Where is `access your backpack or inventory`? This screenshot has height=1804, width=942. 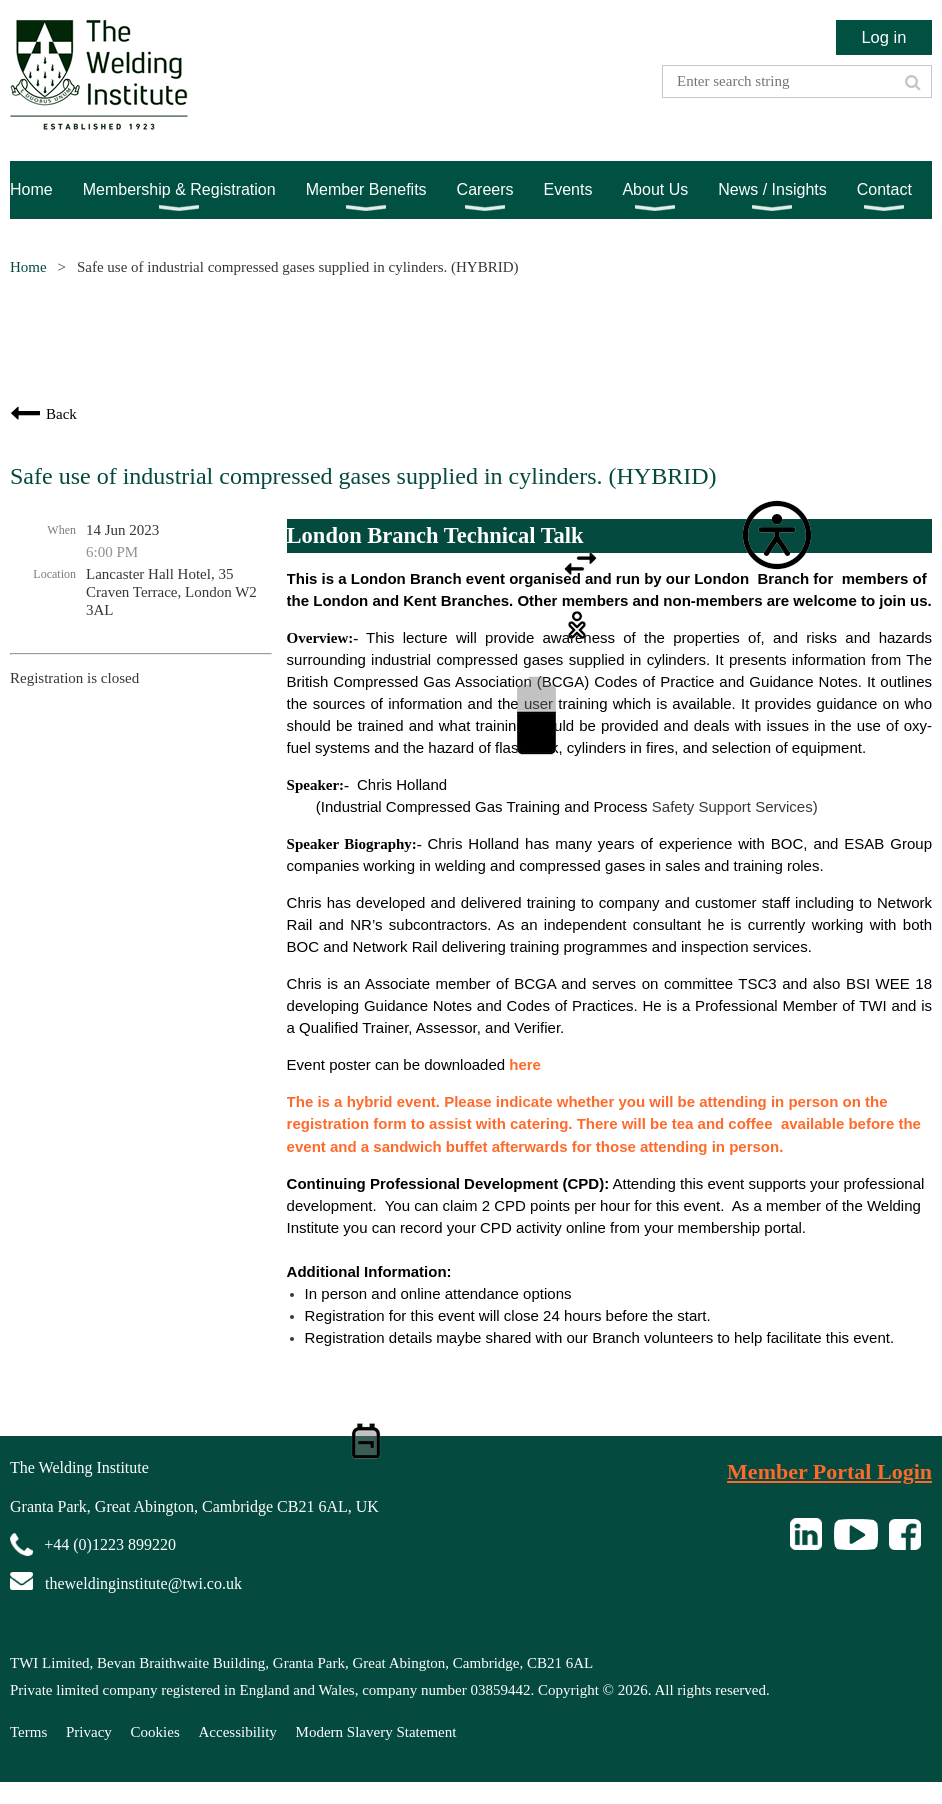 access your backpack or inventory is located at coordinates (366, 1441).